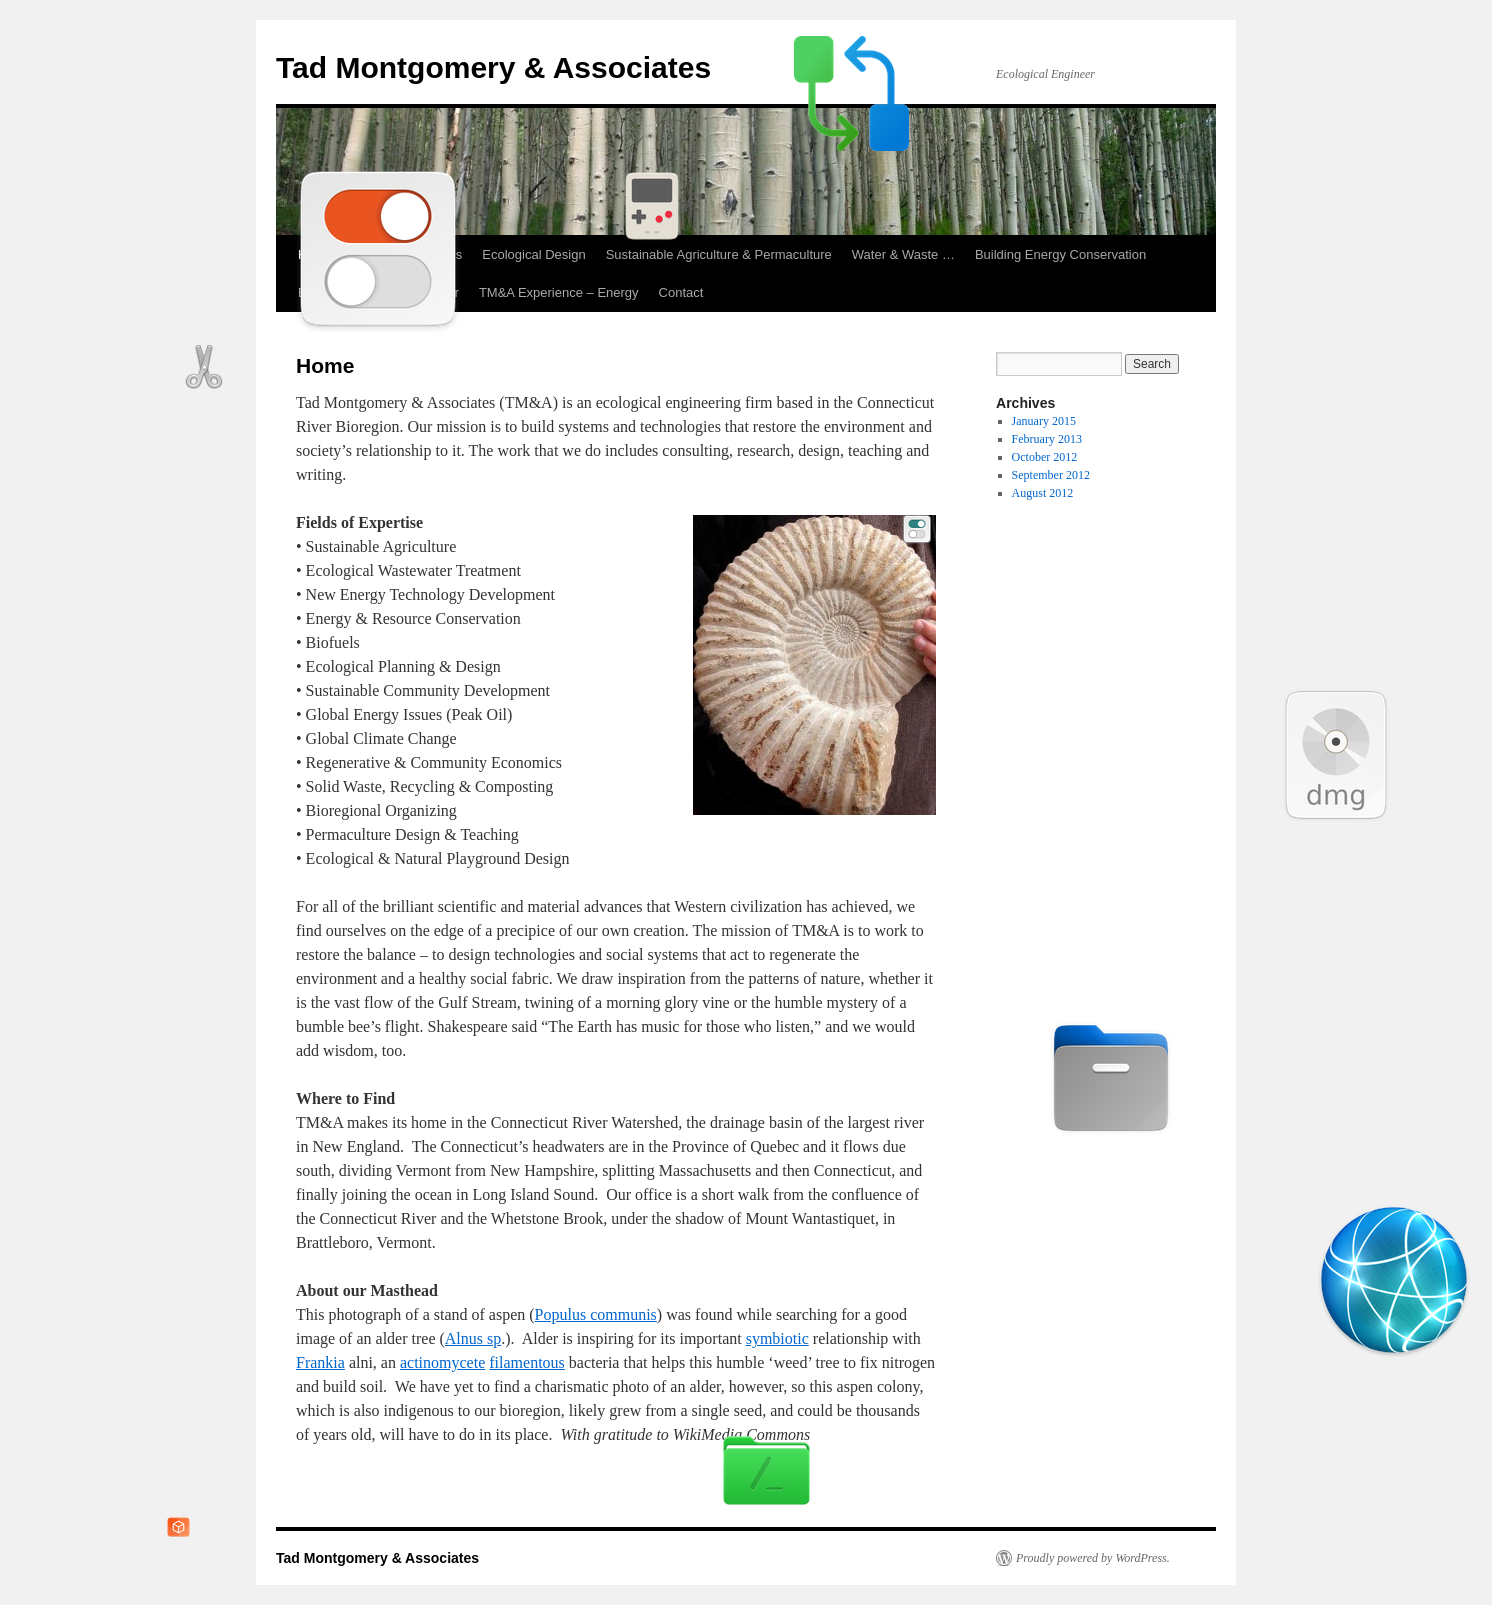 This screenshot has width=1492, height=1605. I want to click on access network settings, so click(1394, 1280).